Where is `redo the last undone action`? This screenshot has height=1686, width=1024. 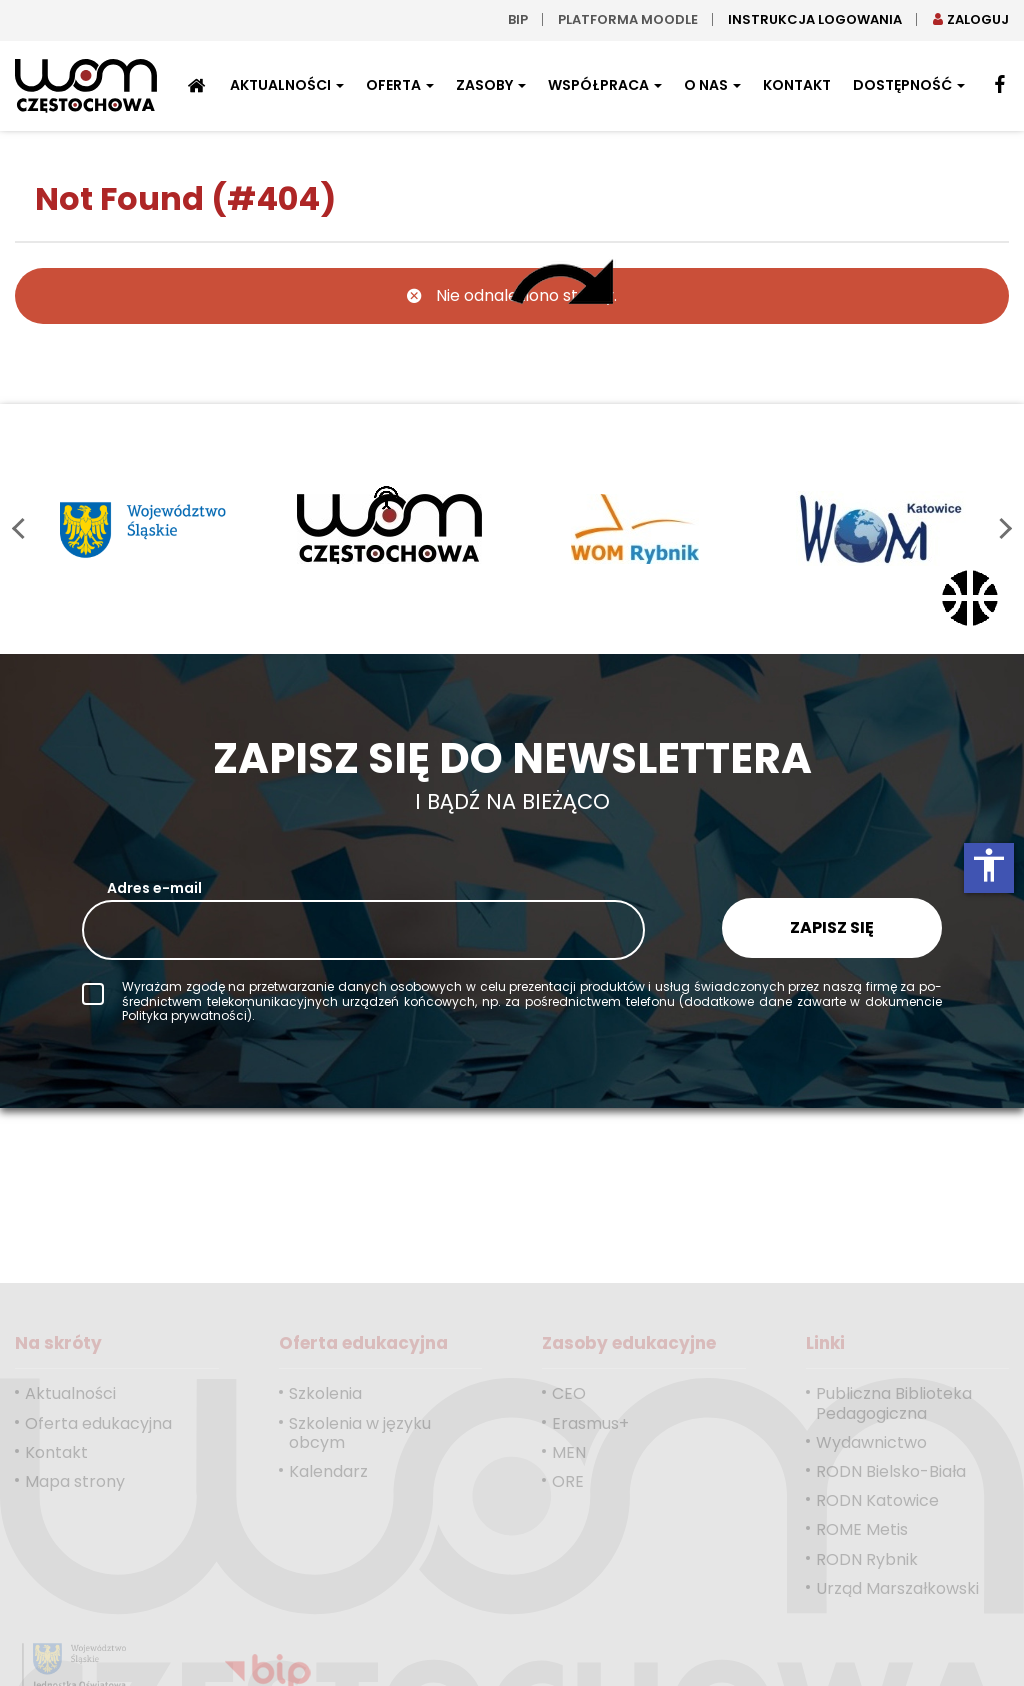
redo the last undone action is located at coordinates (563, 284).